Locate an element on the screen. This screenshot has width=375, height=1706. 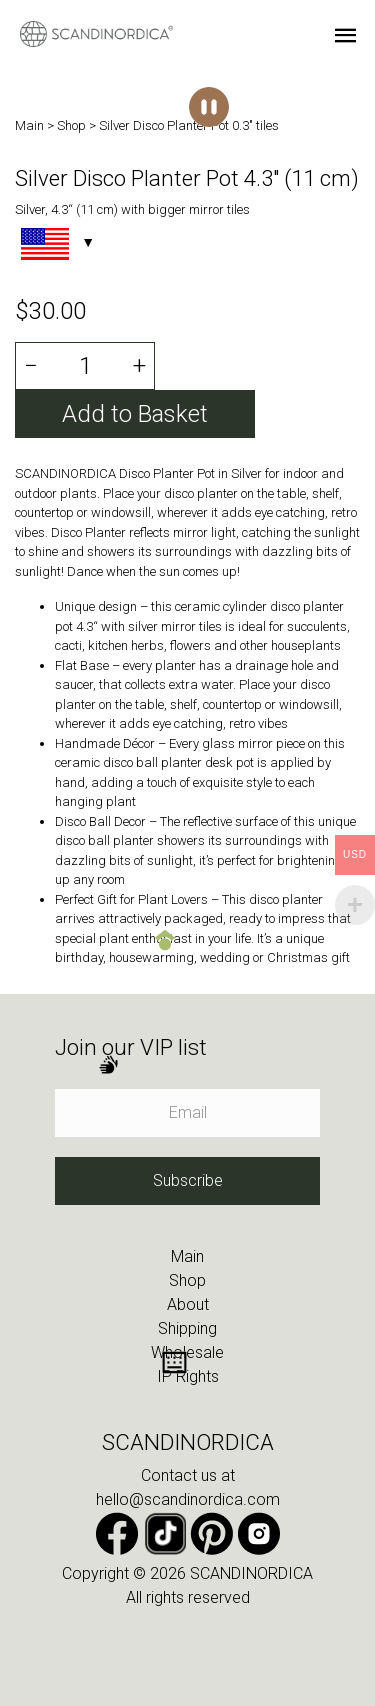
link to google scholar profile is located at coordinates (165, 940).